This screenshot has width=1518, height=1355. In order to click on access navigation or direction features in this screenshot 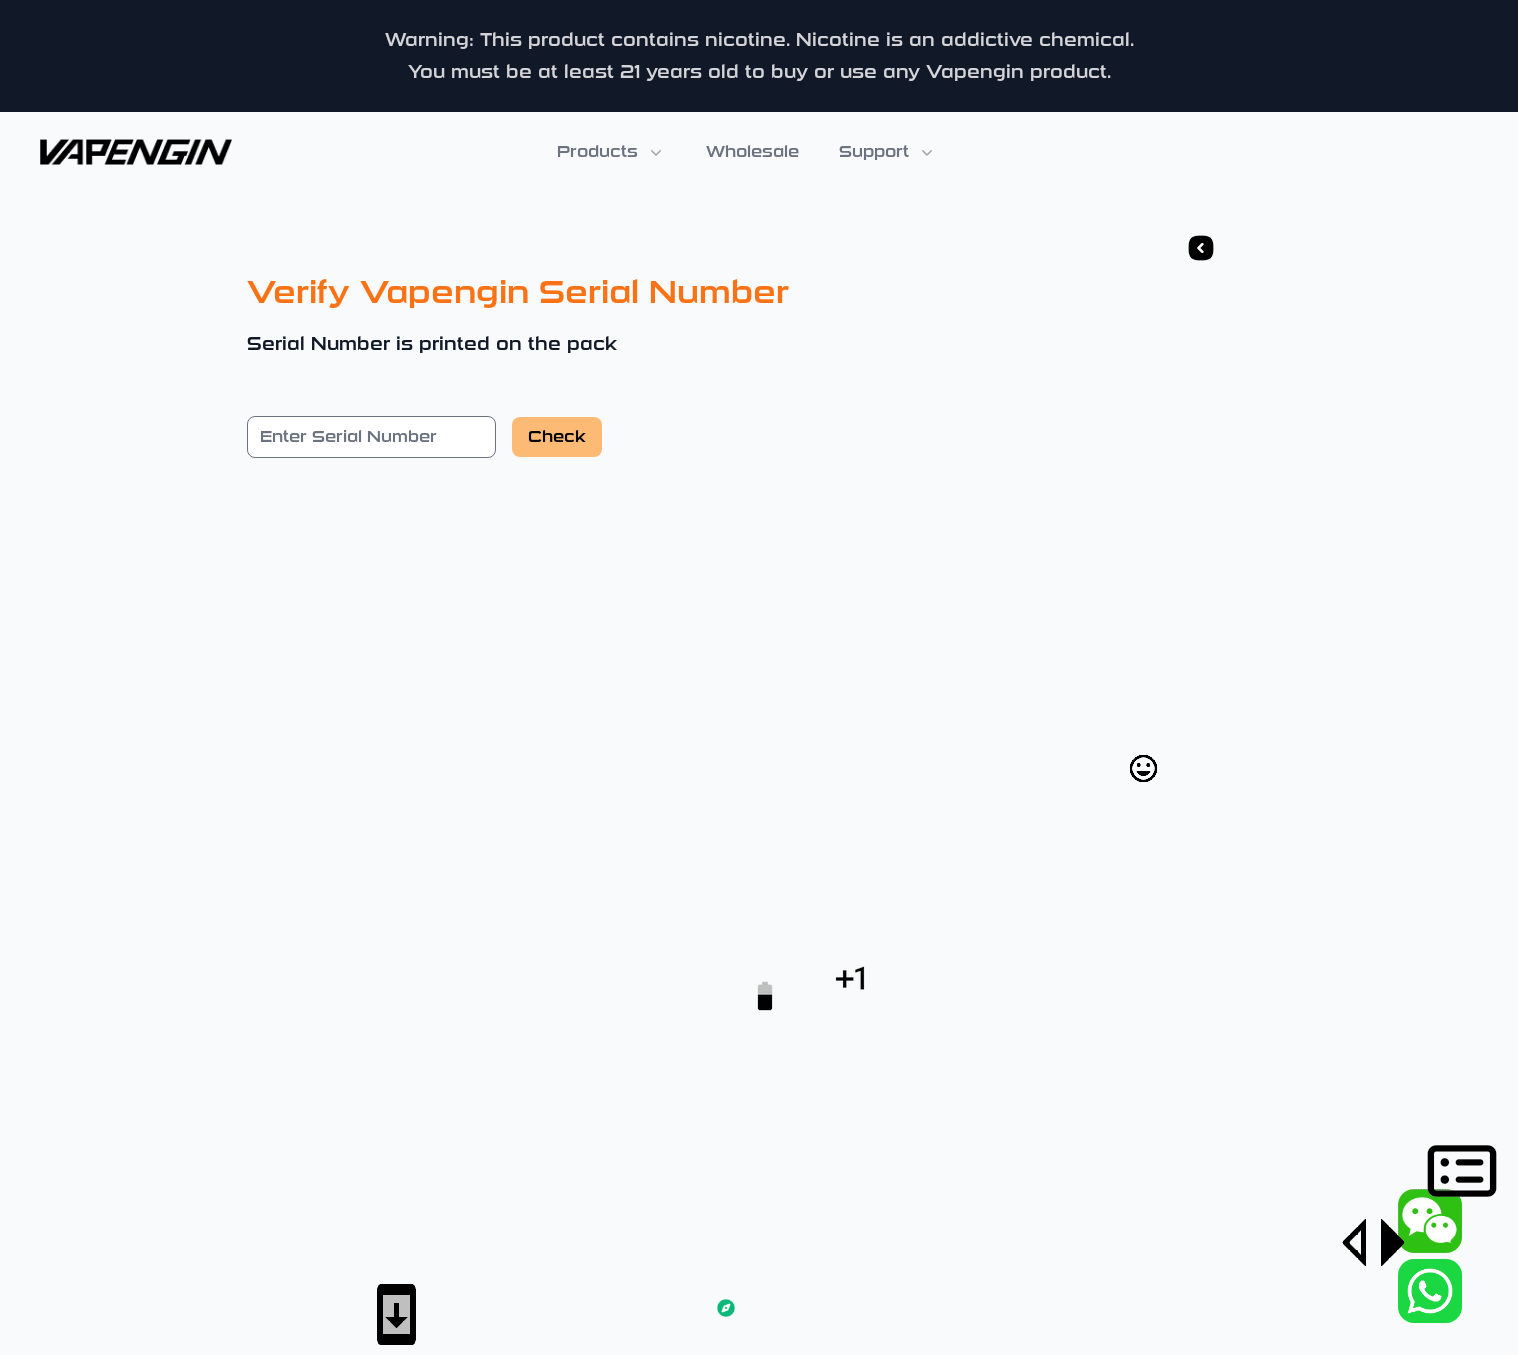, I will do `click(726, 1308)`.